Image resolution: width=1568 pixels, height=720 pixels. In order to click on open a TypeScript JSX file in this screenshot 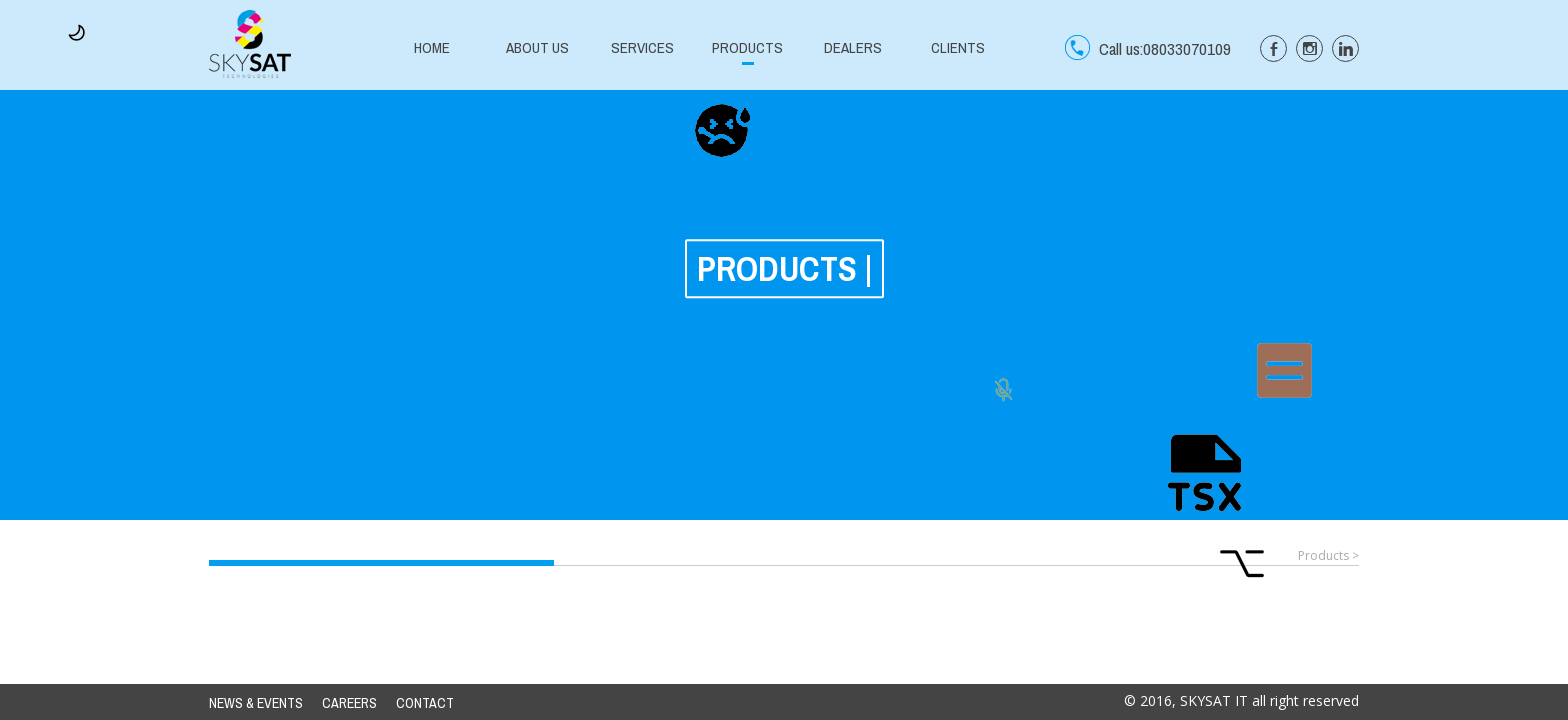, I will do `click(1206, 476)`.